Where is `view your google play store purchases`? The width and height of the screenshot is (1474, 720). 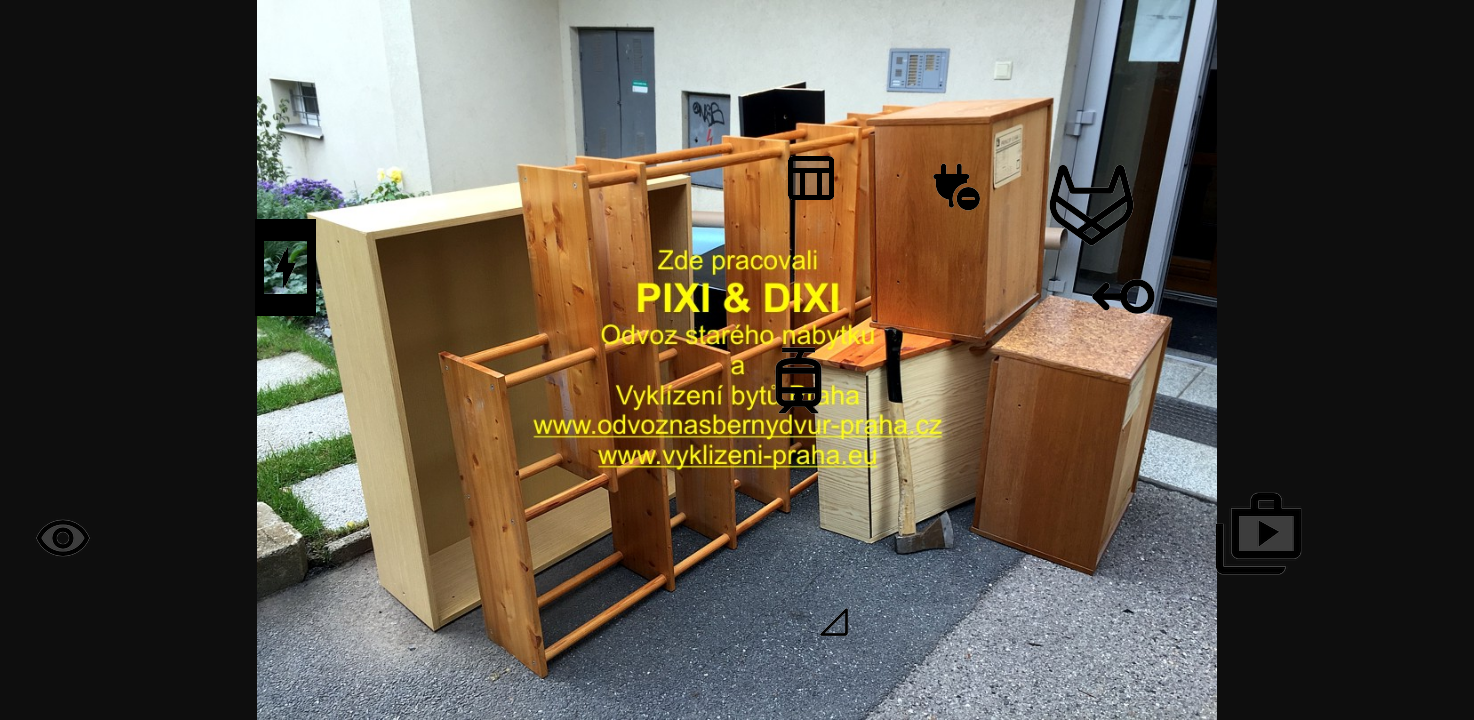 view your google play store purchases is located at coordinates (1258, 535).